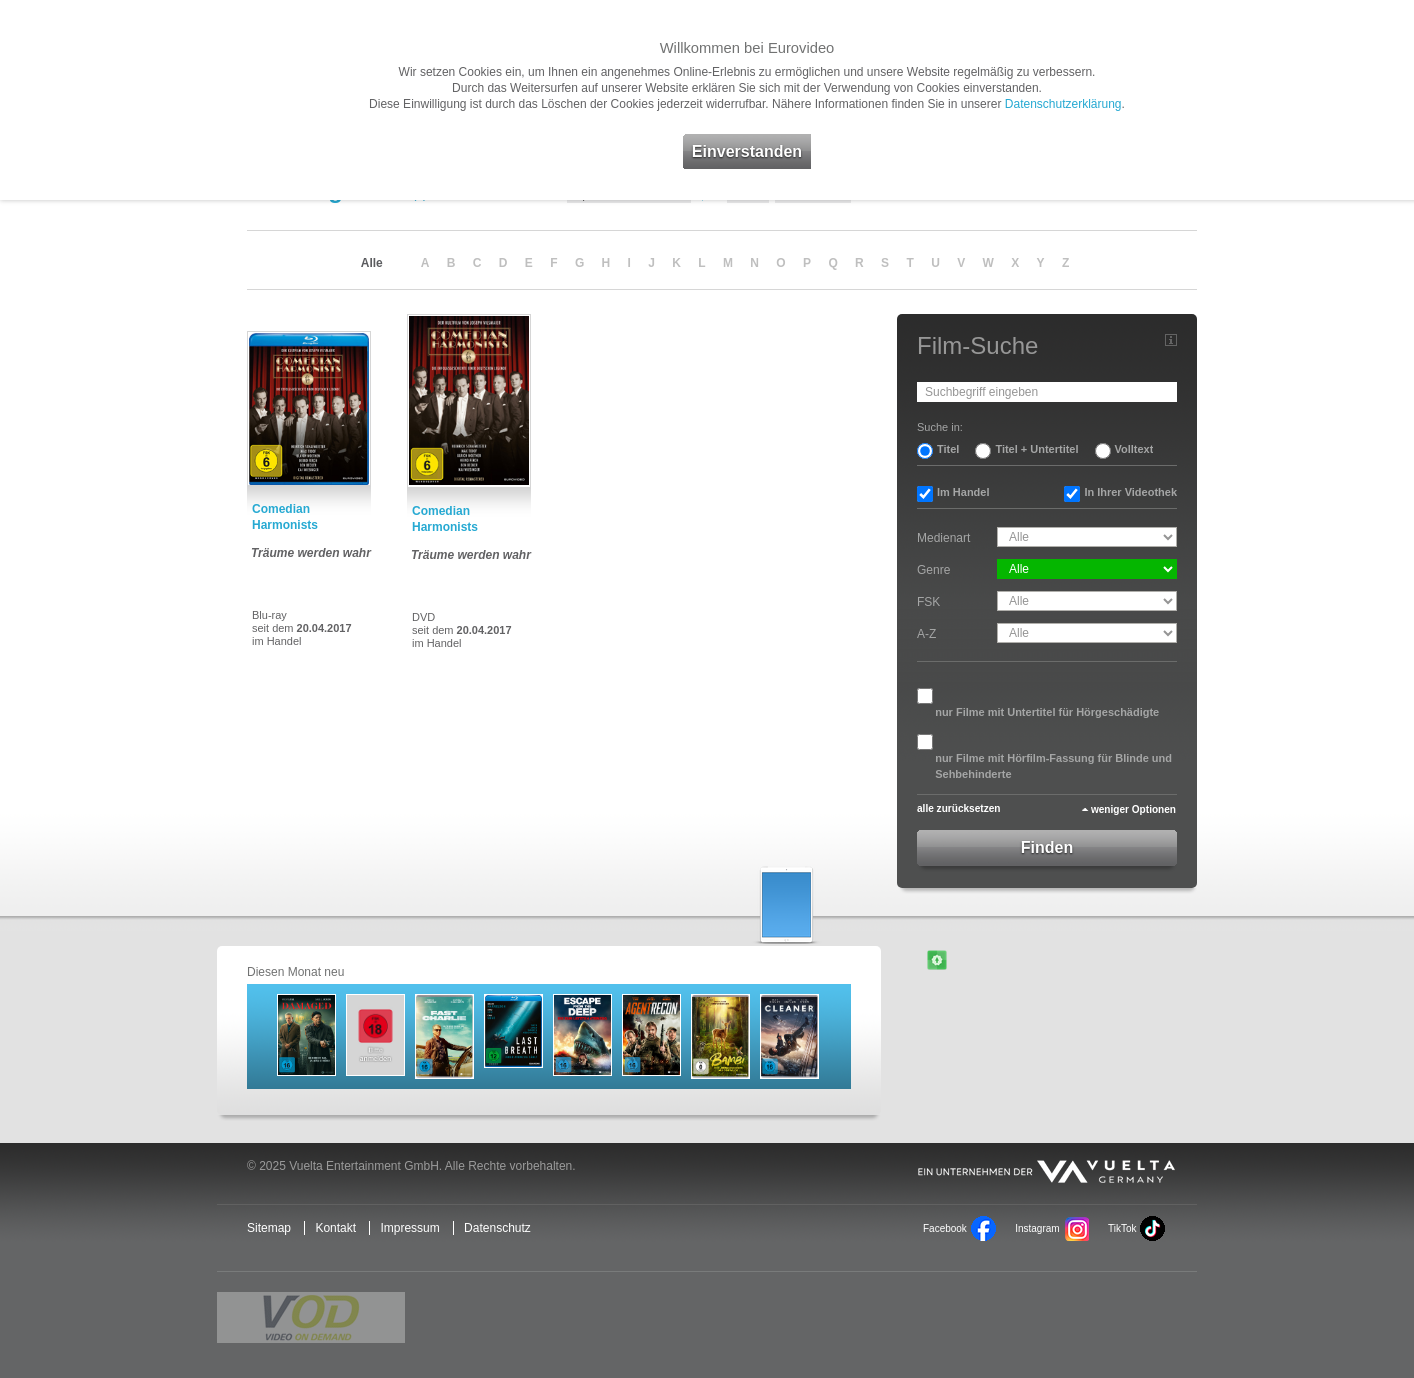 The height and width of the screenshot is (1378, 1414). Describe the element at coordinates (786, 905) in the screenshot. I see `iPad Air with cellular connectivity` at that location.